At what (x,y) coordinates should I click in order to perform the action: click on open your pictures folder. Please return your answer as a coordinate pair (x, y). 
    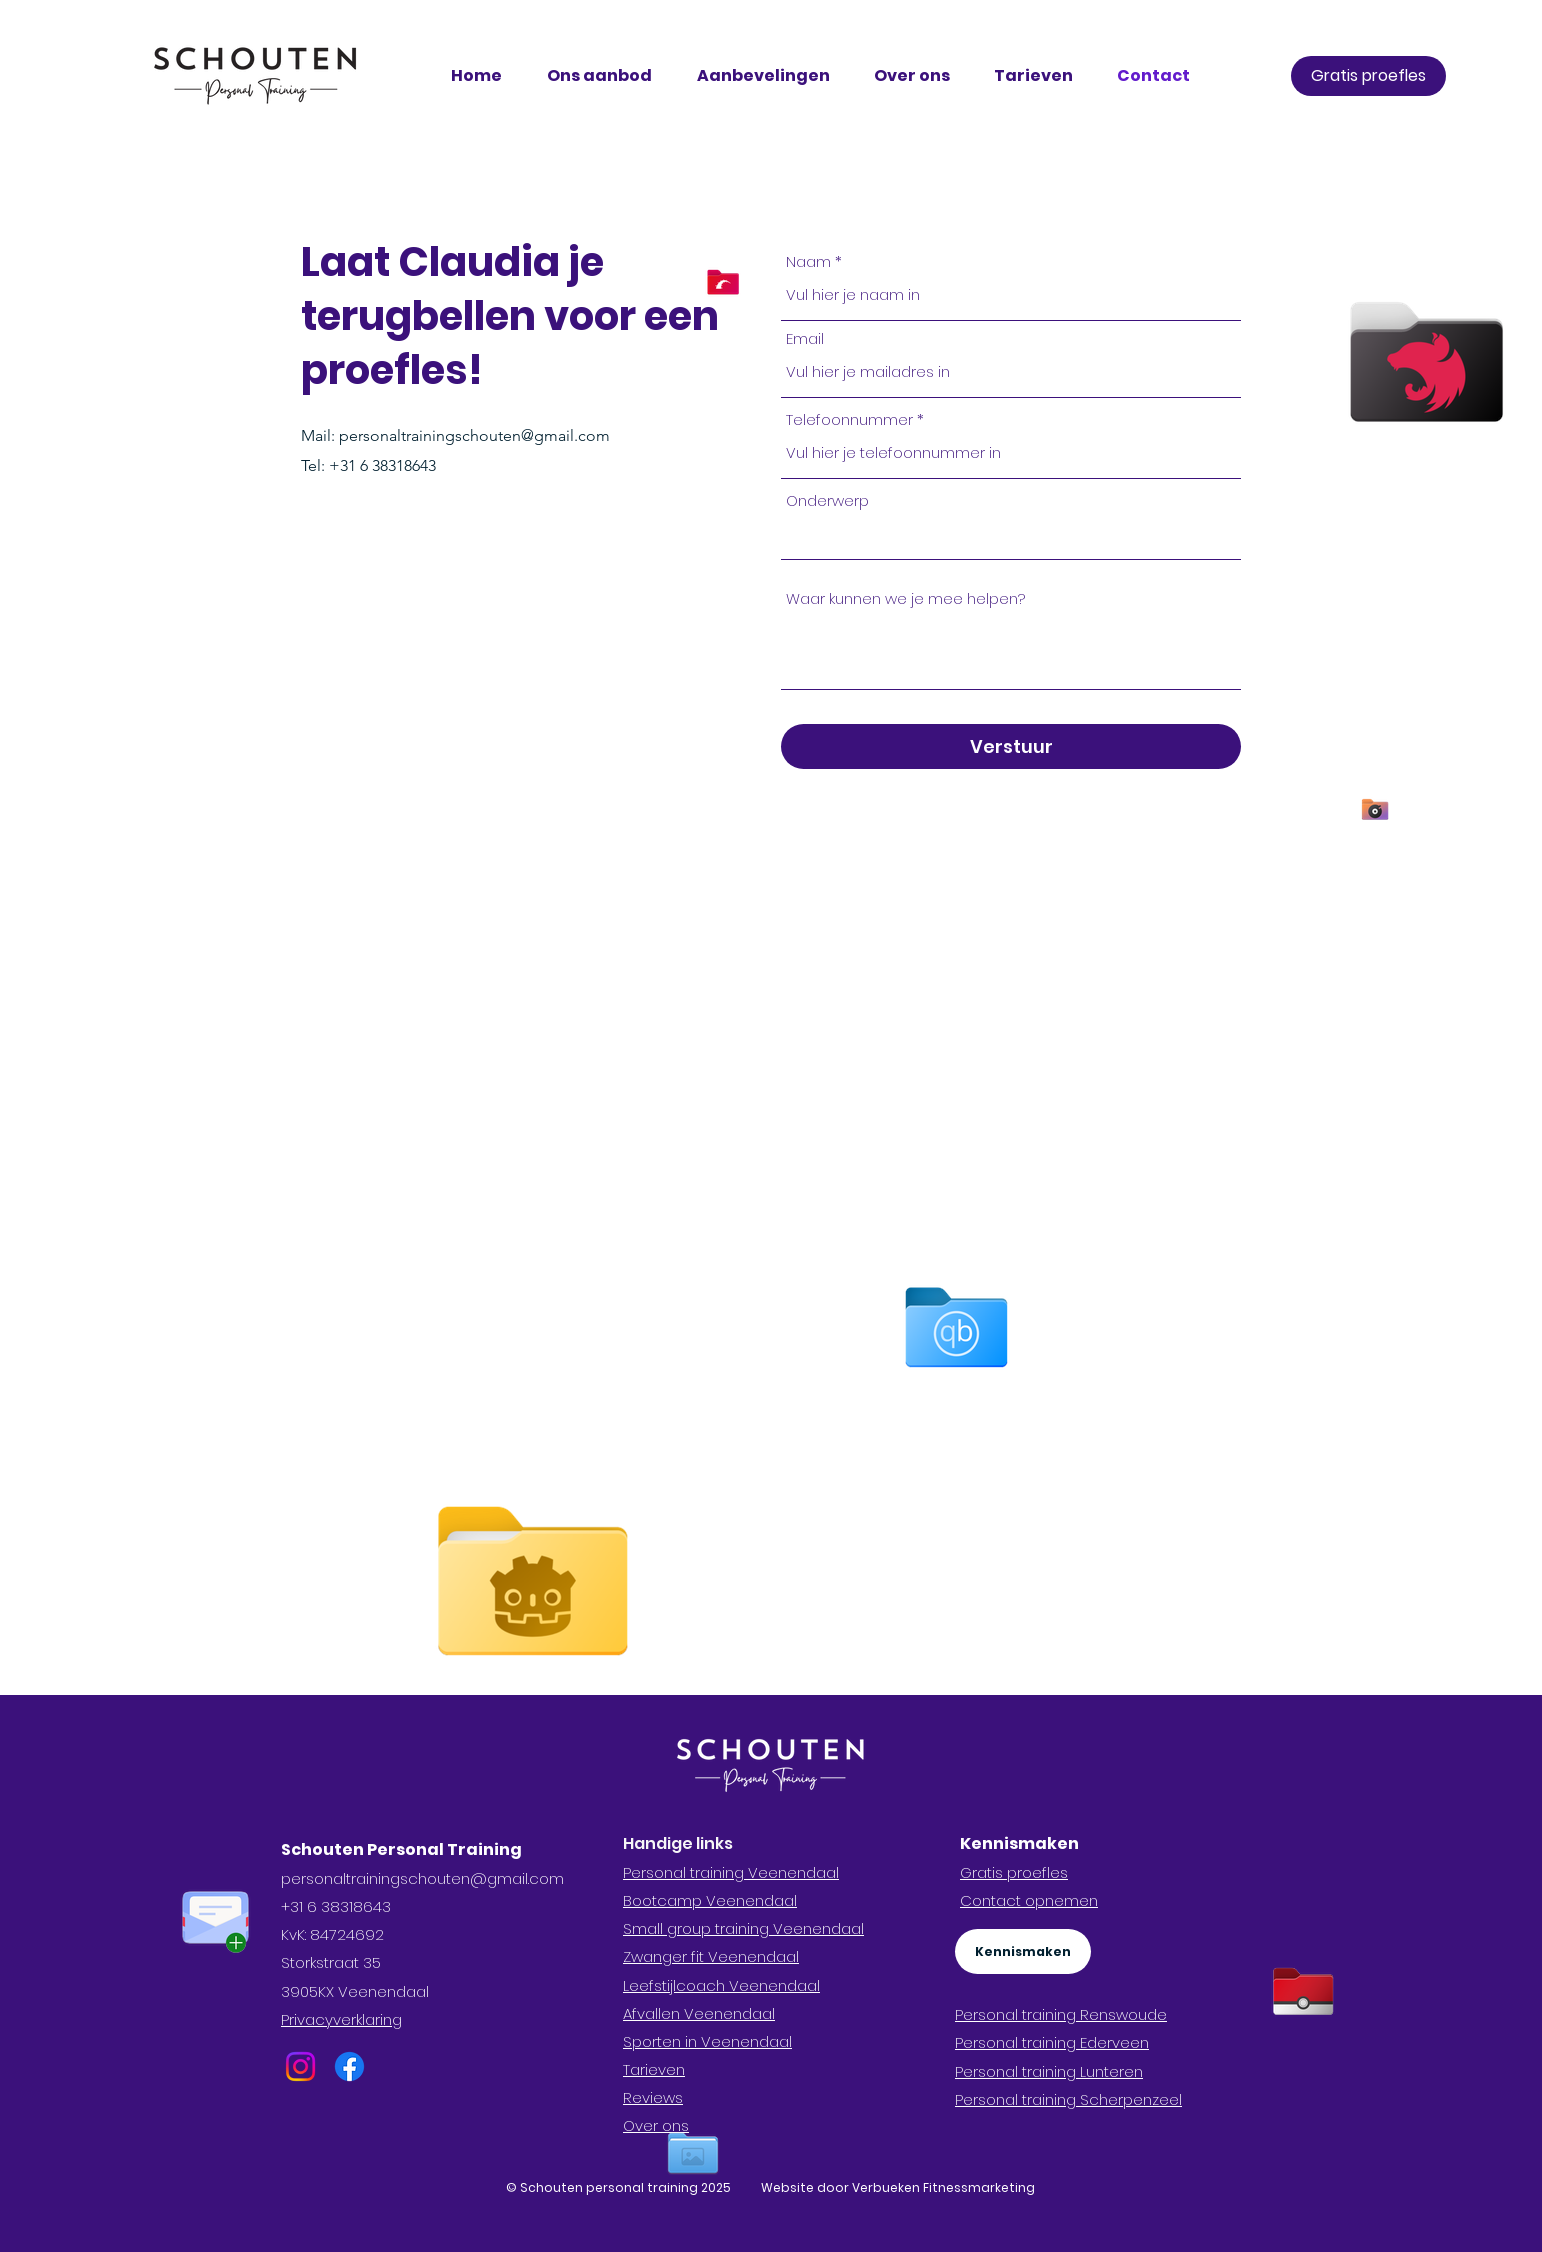
    Looking at the image, I should click on (693, 2153).